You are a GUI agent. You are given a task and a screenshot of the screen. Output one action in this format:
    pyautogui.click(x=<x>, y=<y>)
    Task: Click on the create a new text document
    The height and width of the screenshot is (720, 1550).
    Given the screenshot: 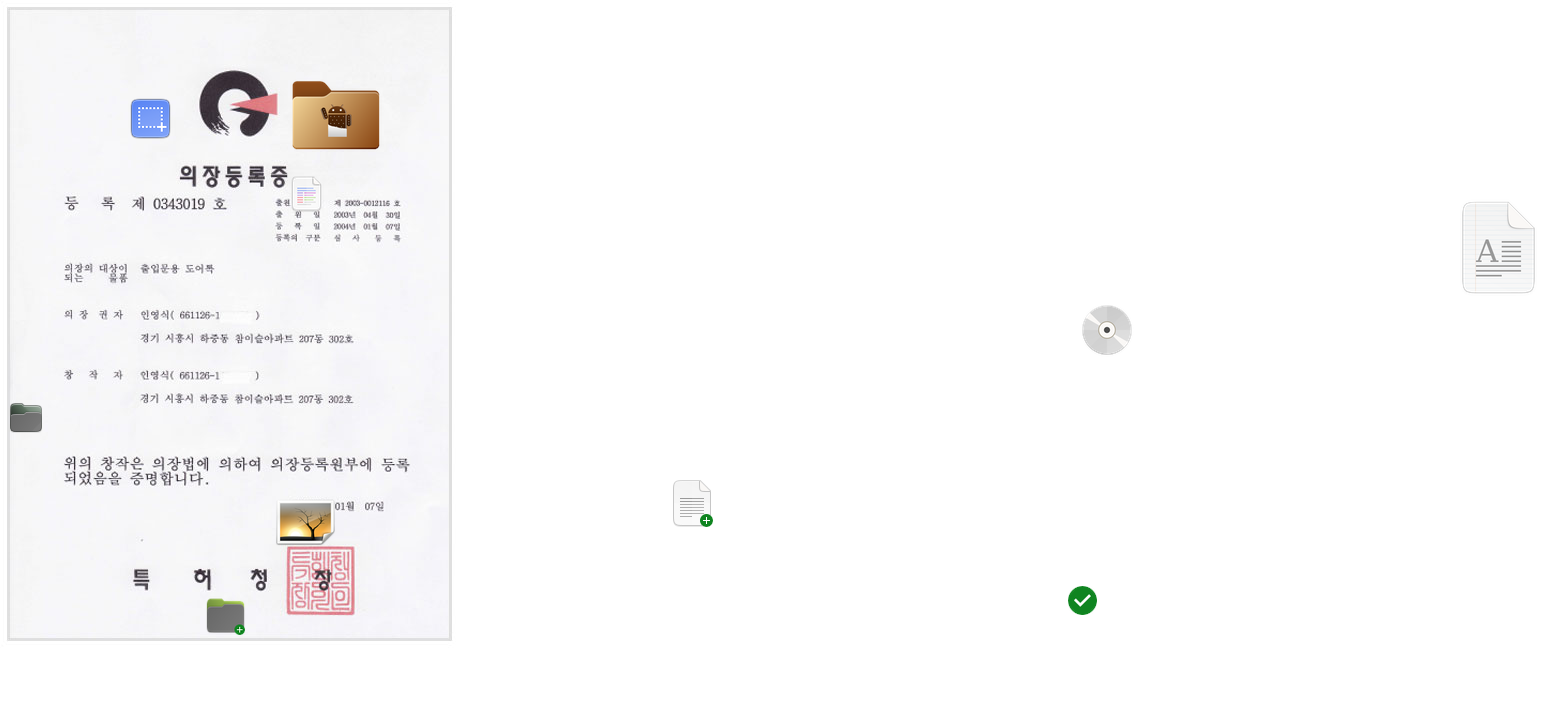 What is the action you would take?
    pyautogui.click(x=692, y=503)
    